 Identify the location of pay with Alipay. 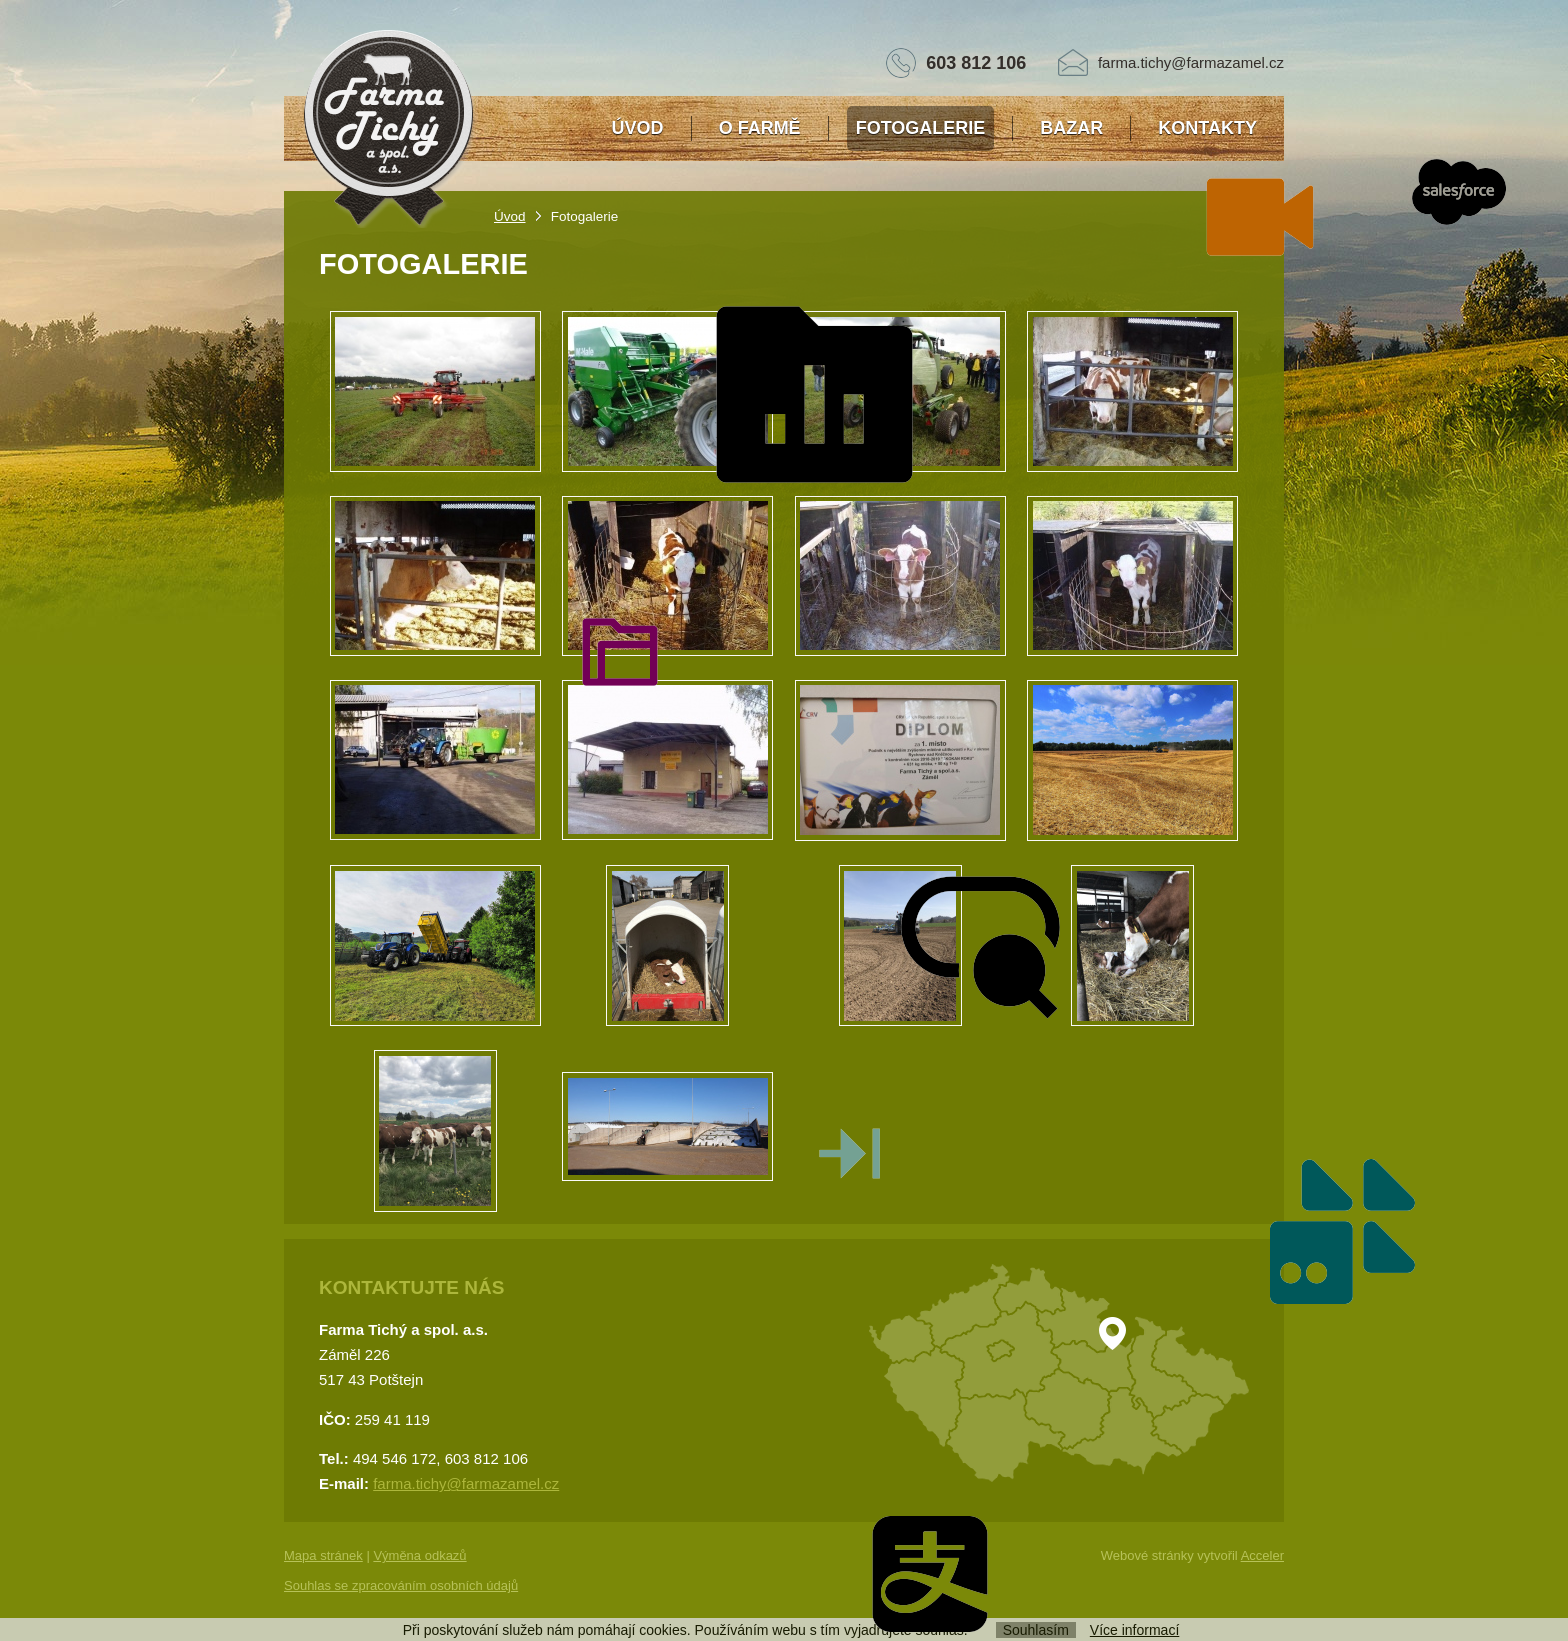
(930, 1574).